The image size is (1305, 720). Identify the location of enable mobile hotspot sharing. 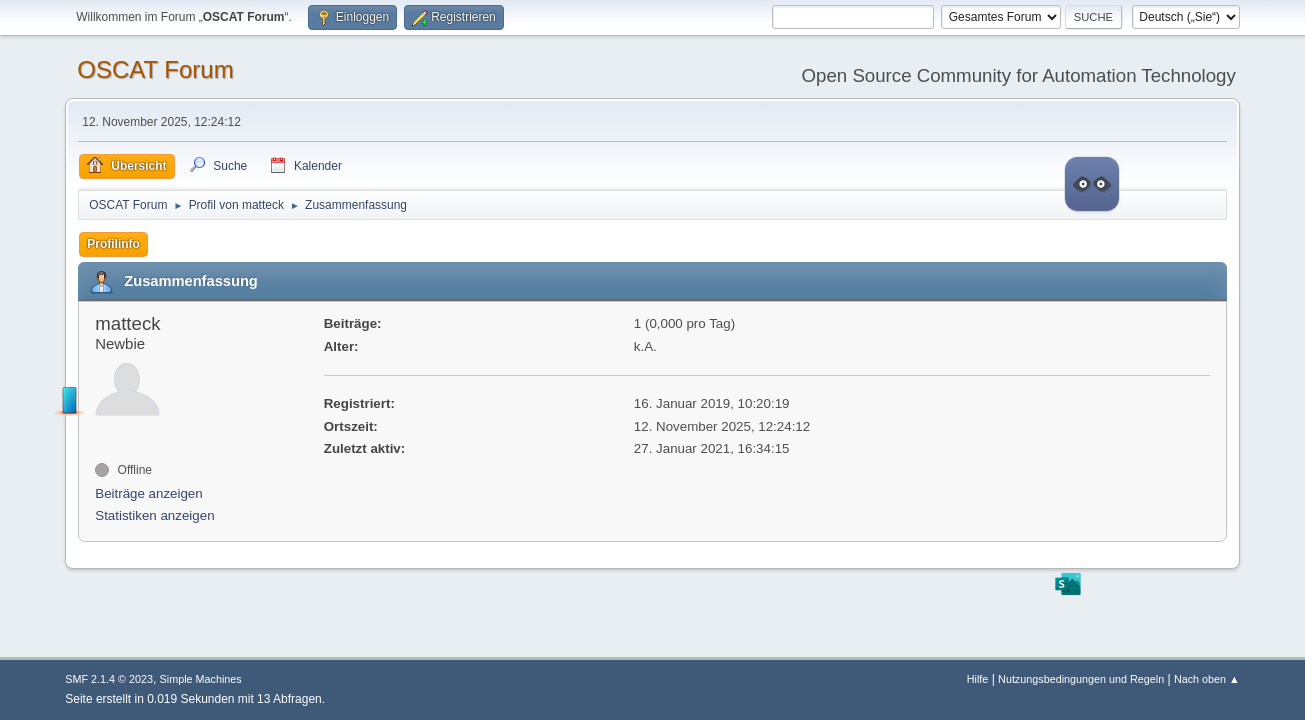
(69, 401).